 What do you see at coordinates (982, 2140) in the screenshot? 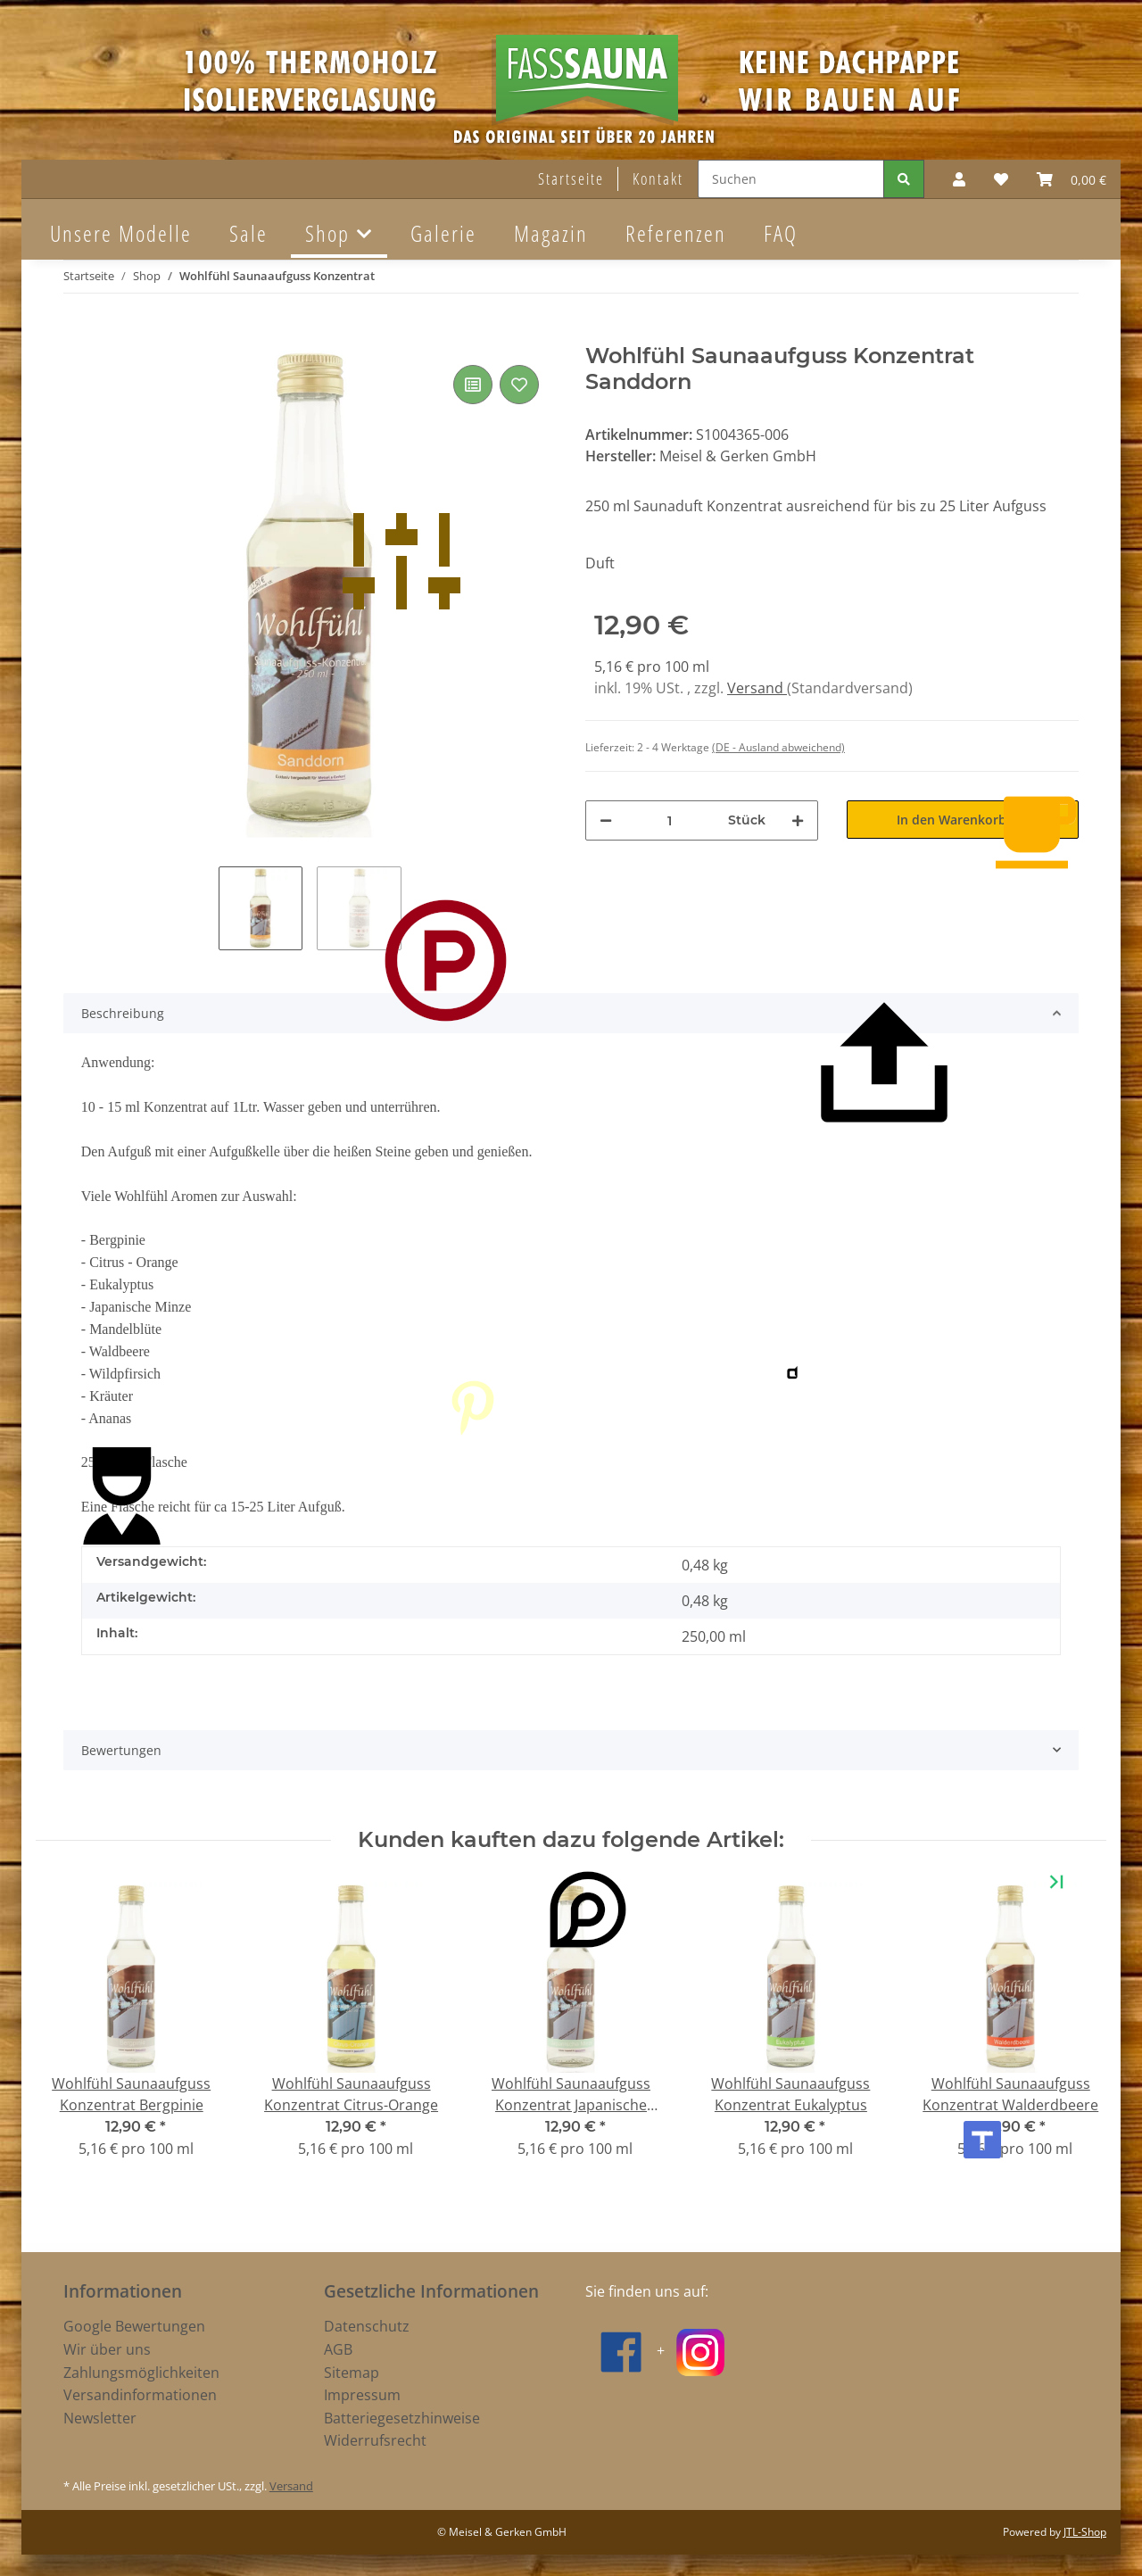
I see `open text formatting or typography options` at bounding box center [982, 2140].